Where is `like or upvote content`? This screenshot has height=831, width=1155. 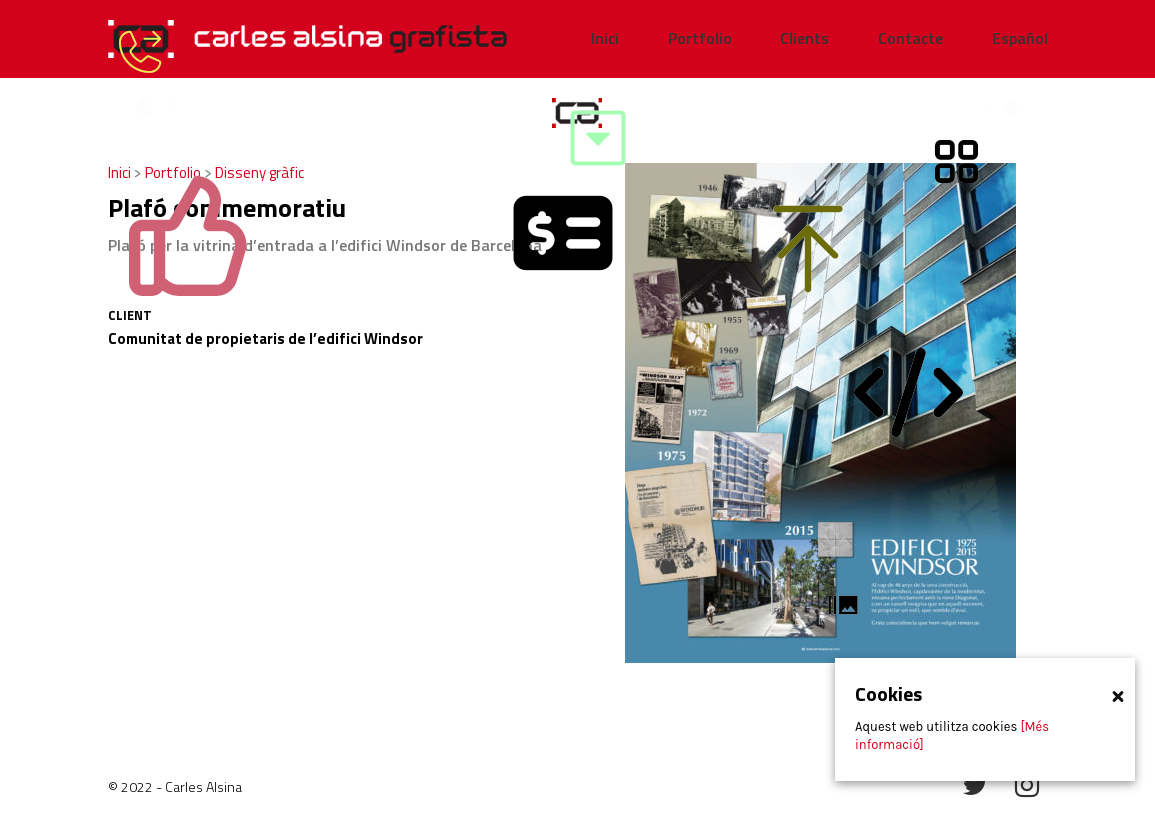
like or upvote content is located at coordinates (190, 235).